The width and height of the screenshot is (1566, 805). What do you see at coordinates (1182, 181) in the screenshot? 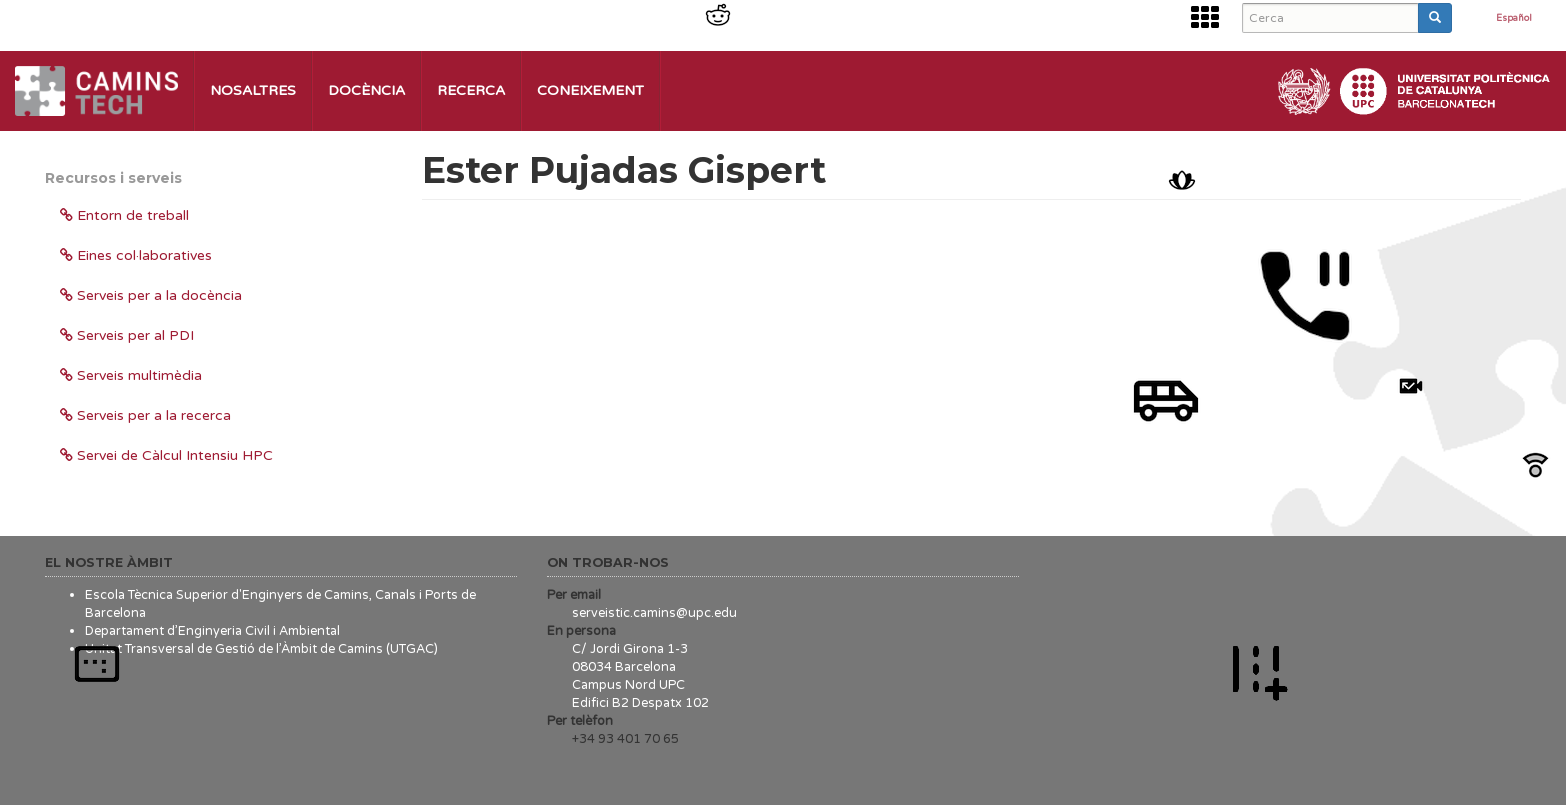
I see `access meditation or mindfulness features` at bounding box center [1182, 181].